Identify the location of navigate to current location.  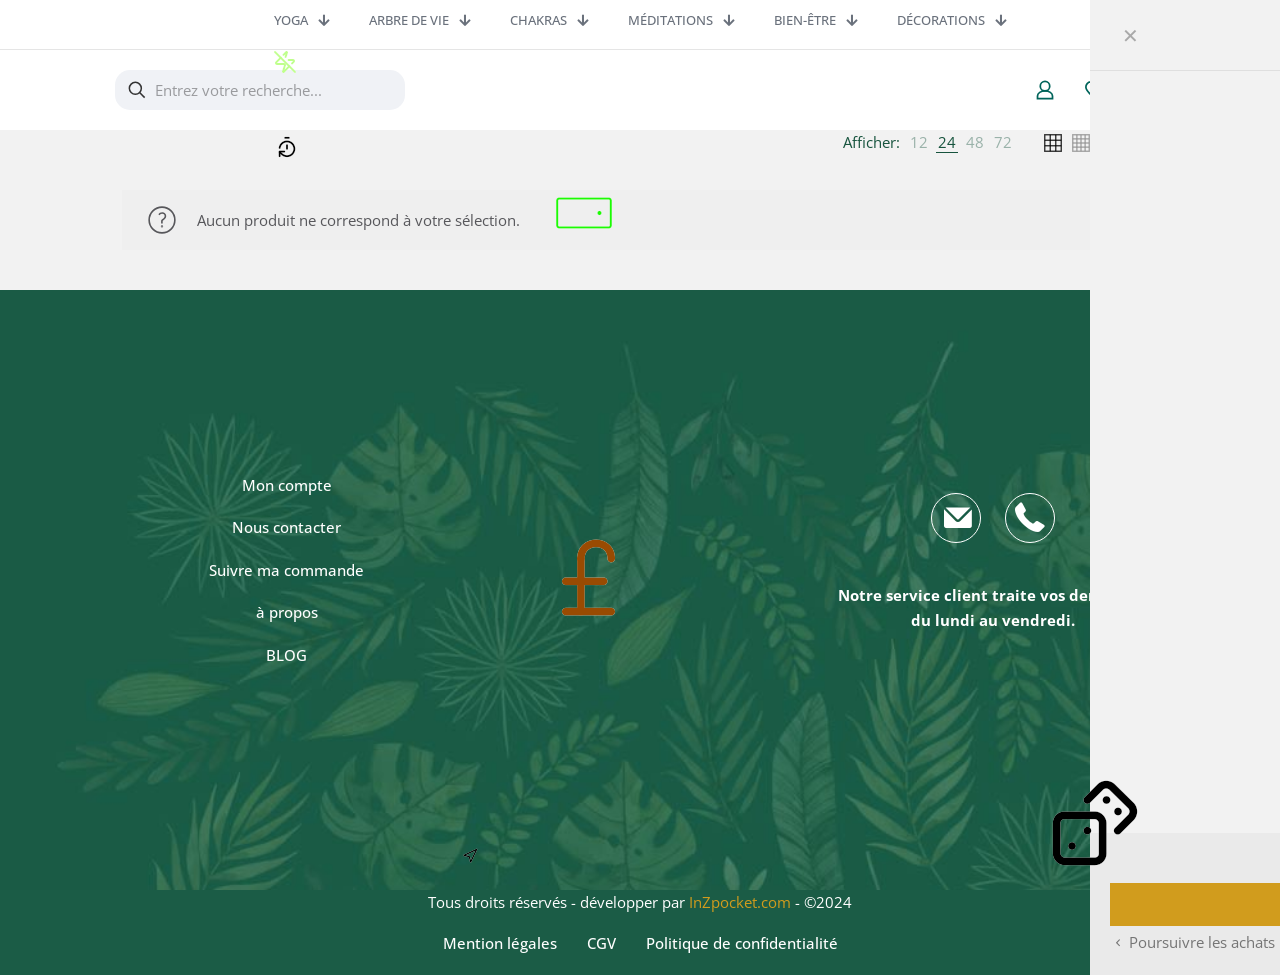
(470, 856).